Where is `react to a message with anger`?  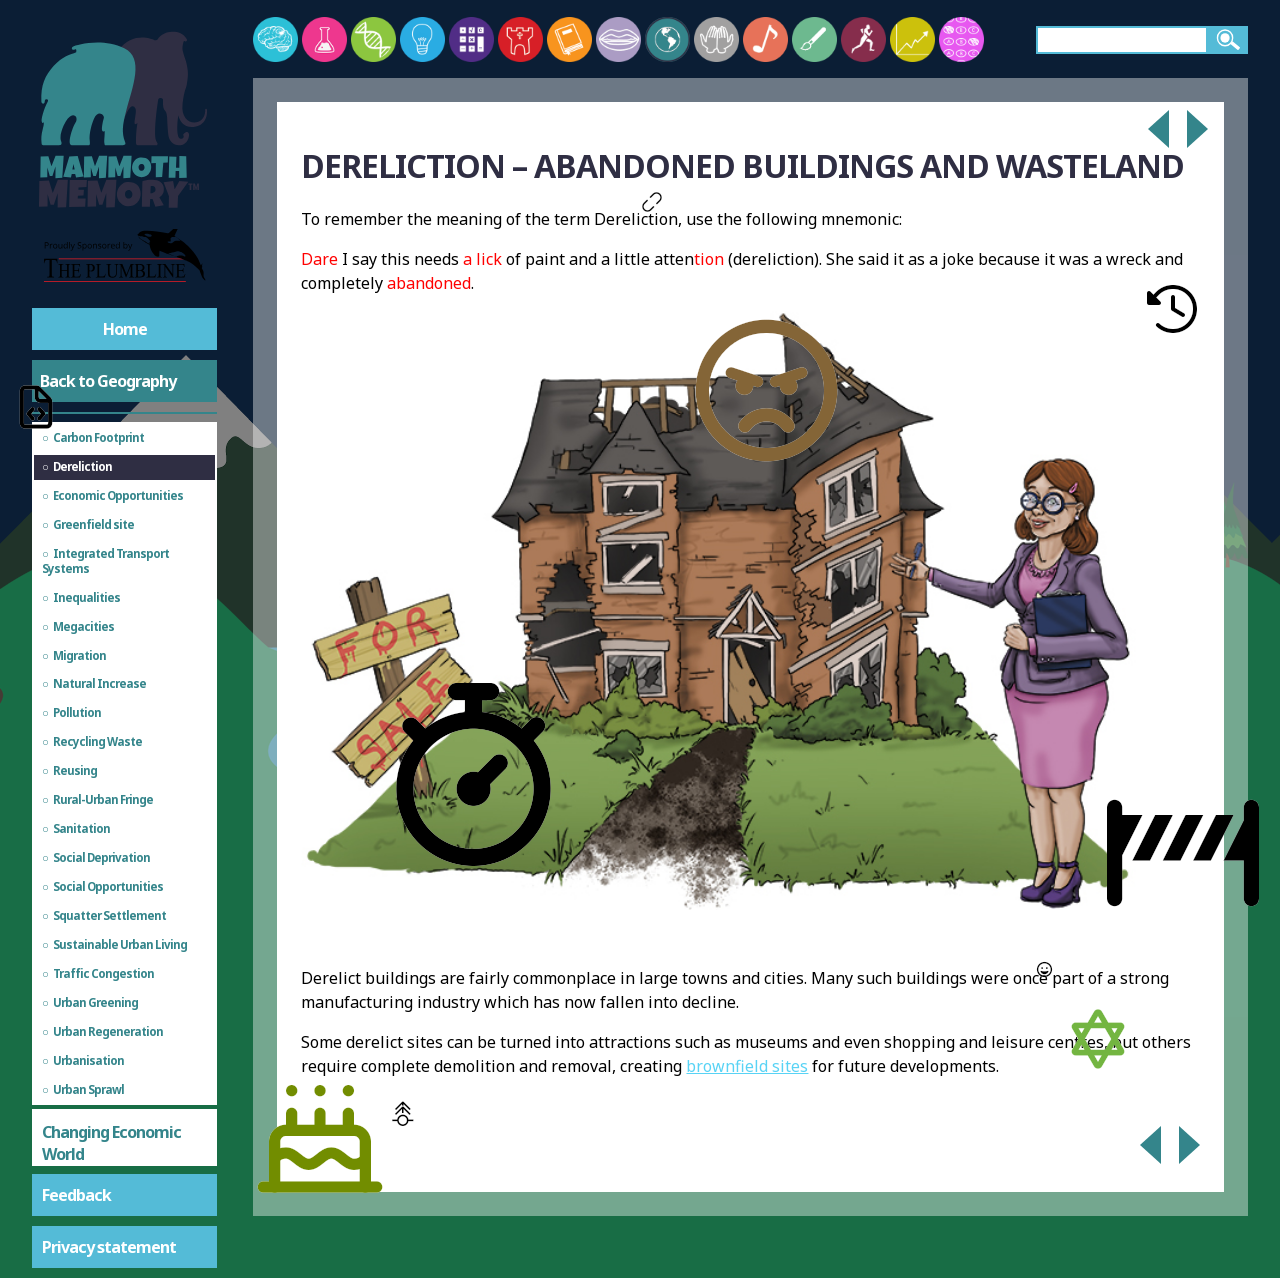 react to a message with anger is located at coordinates (766, 390).